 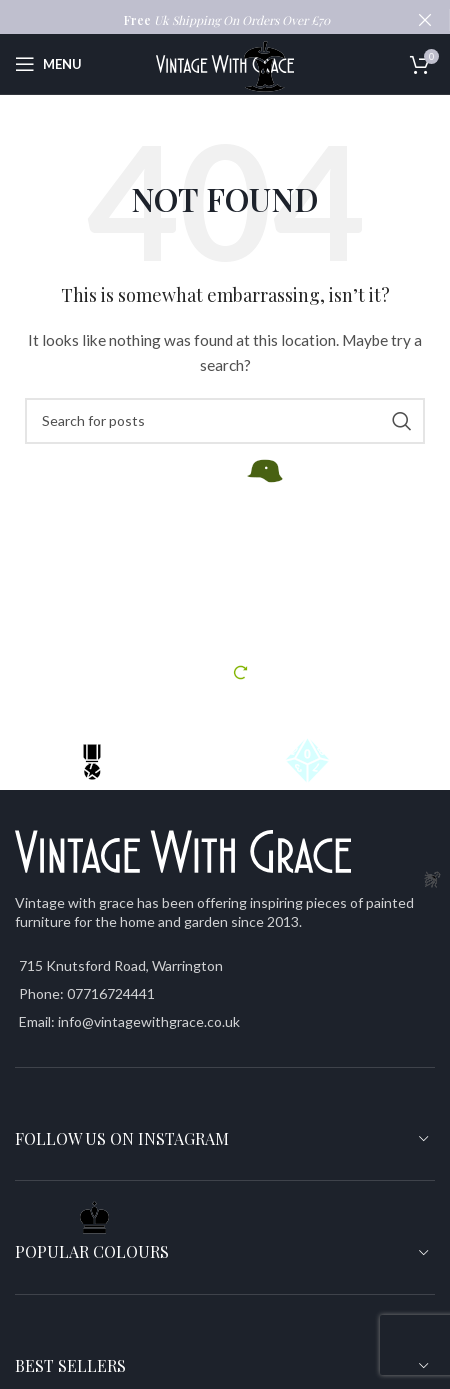 I want to click on fishing lure or jig equipment icon, so click(x=432, y=879).